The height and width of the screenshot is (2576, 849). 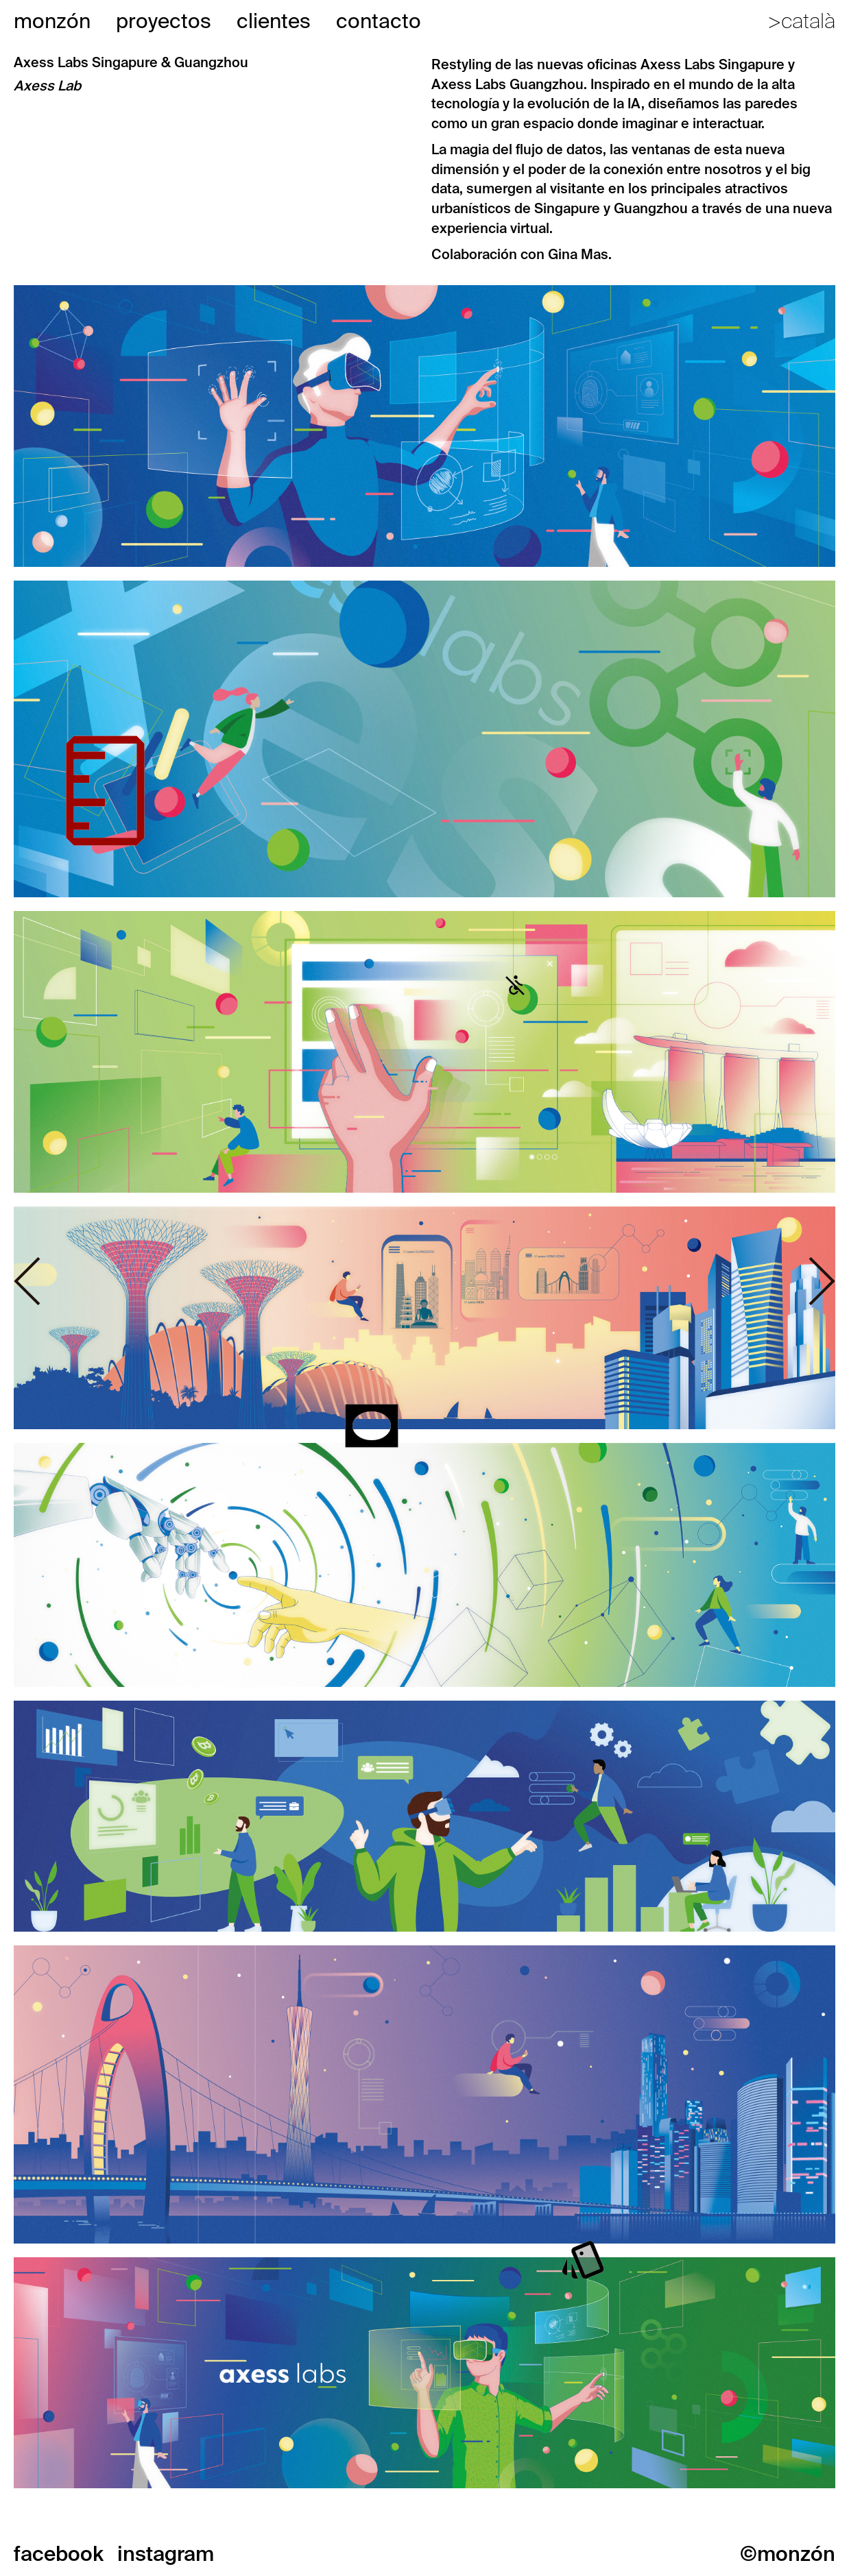 What do you see at coordinates (584, 2259) in the screenshot?
I see `access style or theme options` at bounding box center [584, 2259].